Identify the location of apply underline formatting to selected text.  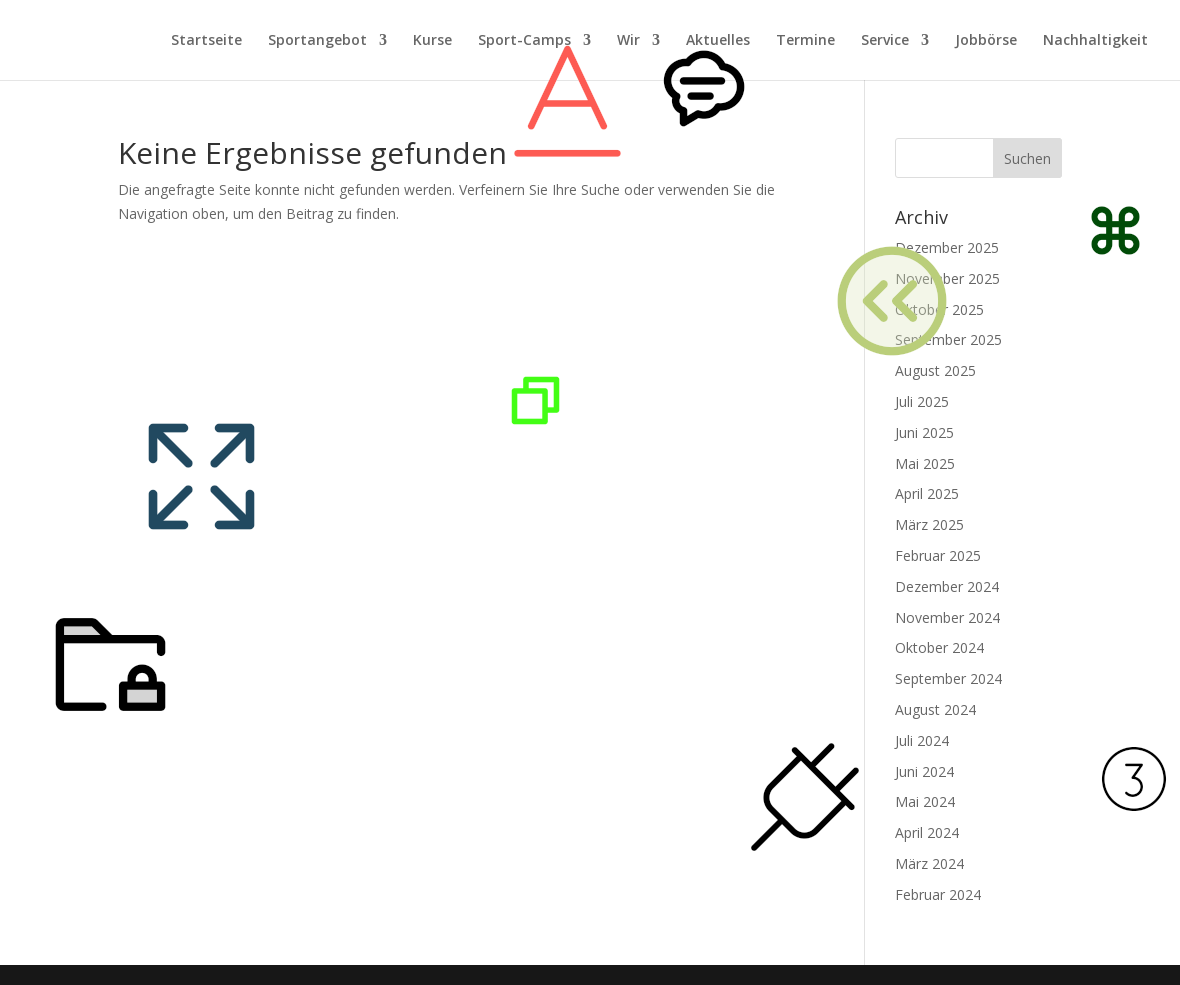
(567, 103).